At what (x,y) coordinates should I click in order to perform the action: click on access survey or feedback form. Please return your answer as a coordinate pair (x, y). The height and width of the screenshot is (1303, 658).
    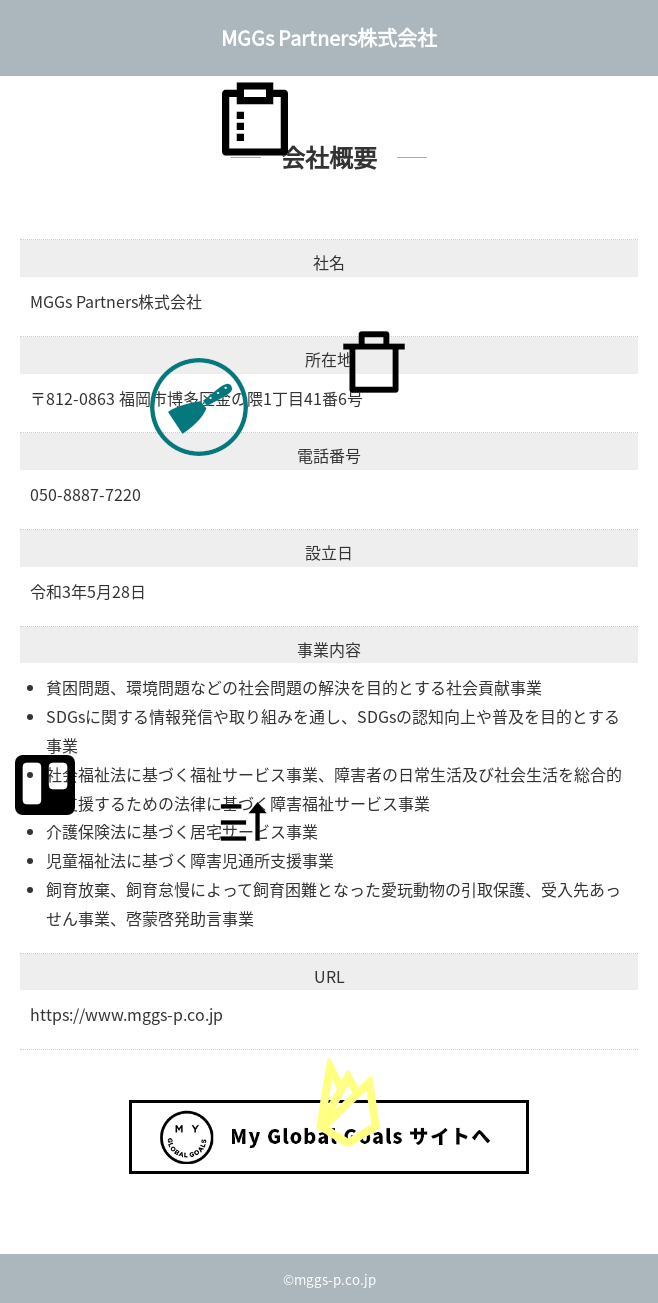
    Looking at the image, I should click on (255, 119).